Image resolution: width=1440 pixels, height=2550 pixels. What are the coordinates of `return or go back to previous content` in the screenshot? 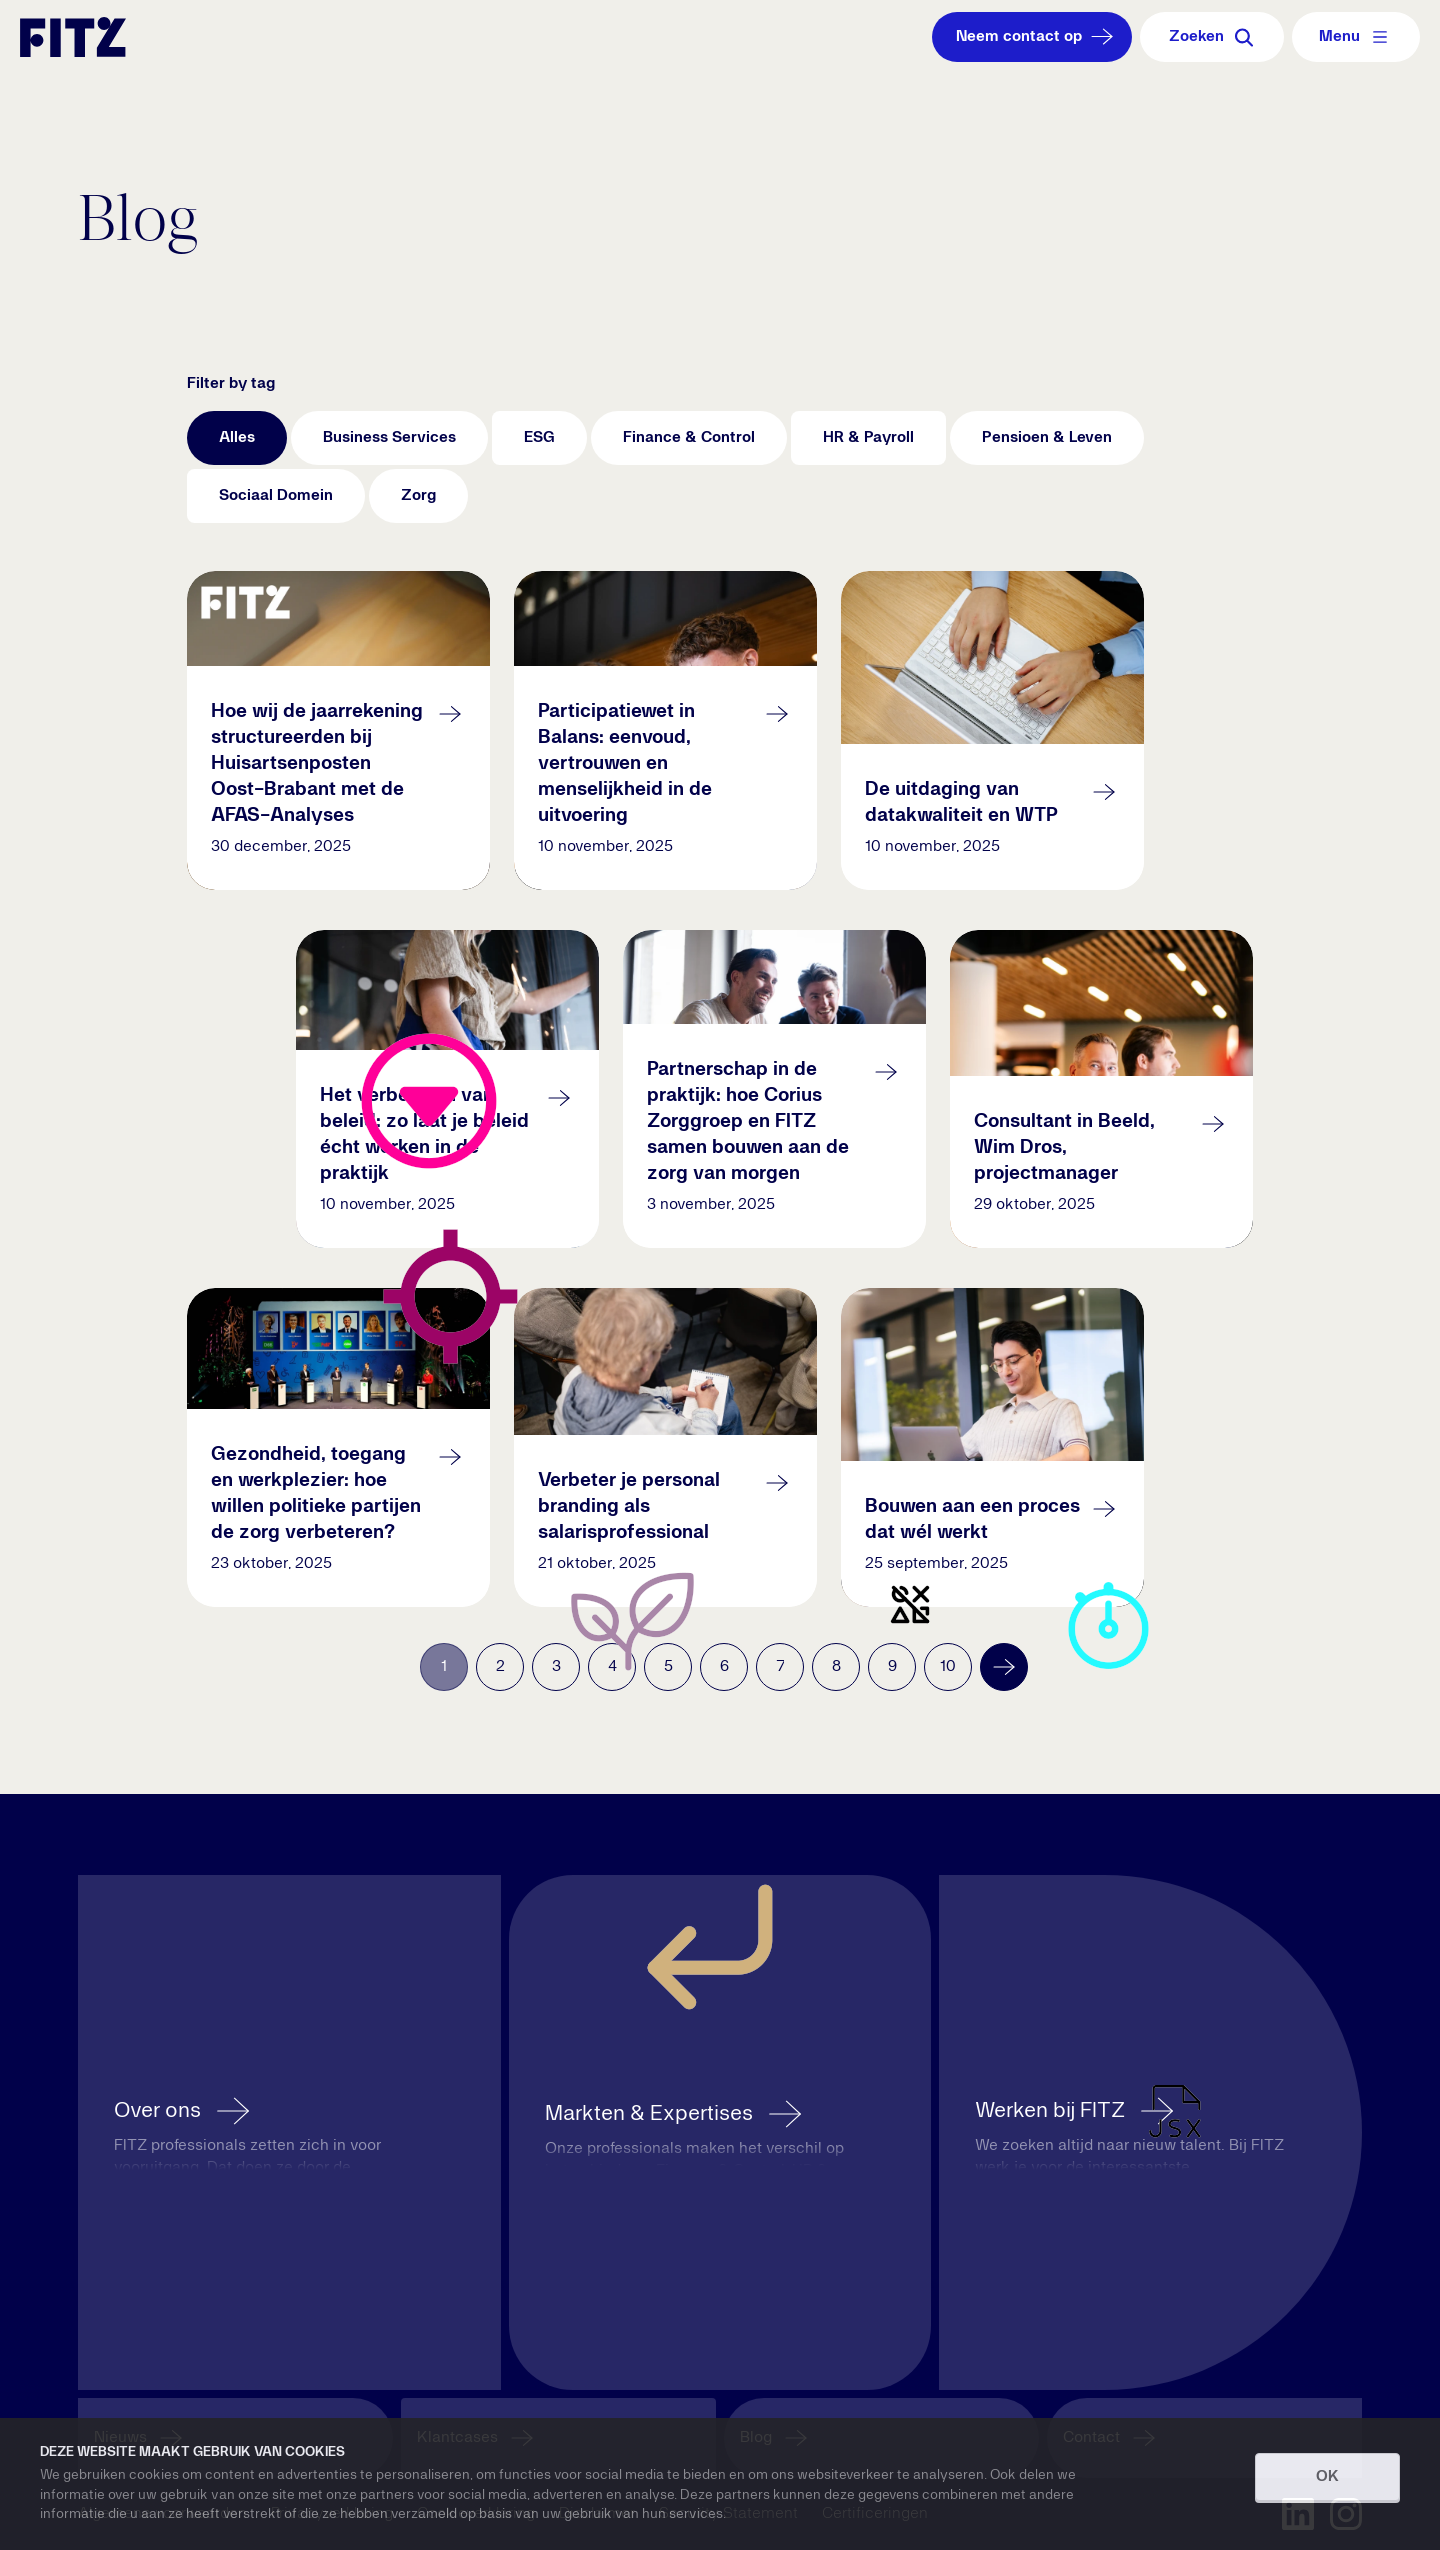 It's located at (710, 1947).